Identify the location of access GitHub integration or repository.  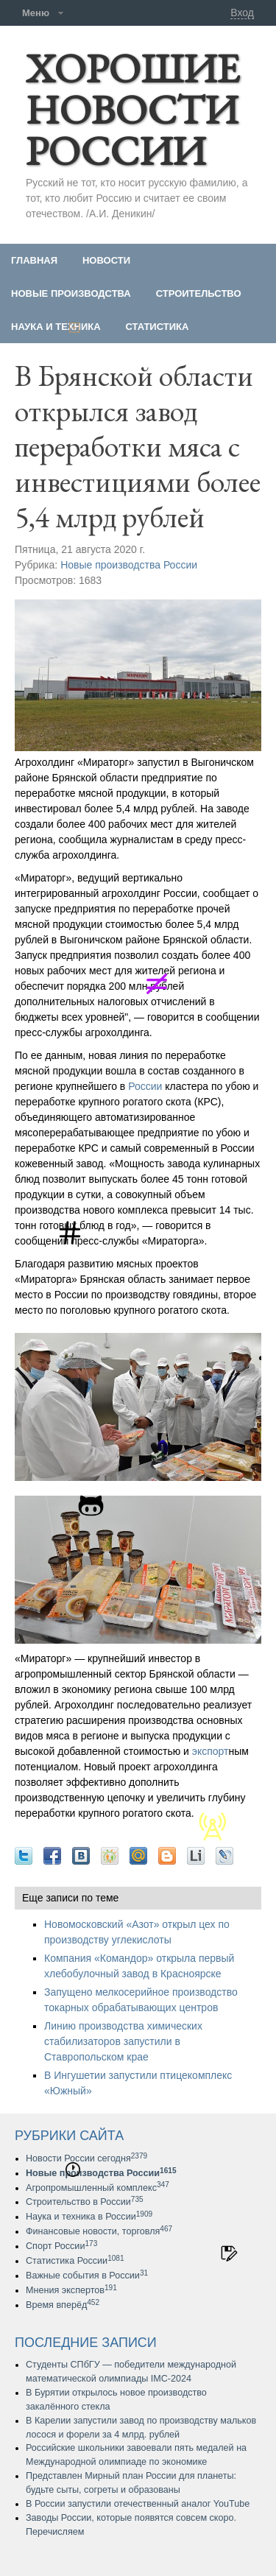
(91, 1505).